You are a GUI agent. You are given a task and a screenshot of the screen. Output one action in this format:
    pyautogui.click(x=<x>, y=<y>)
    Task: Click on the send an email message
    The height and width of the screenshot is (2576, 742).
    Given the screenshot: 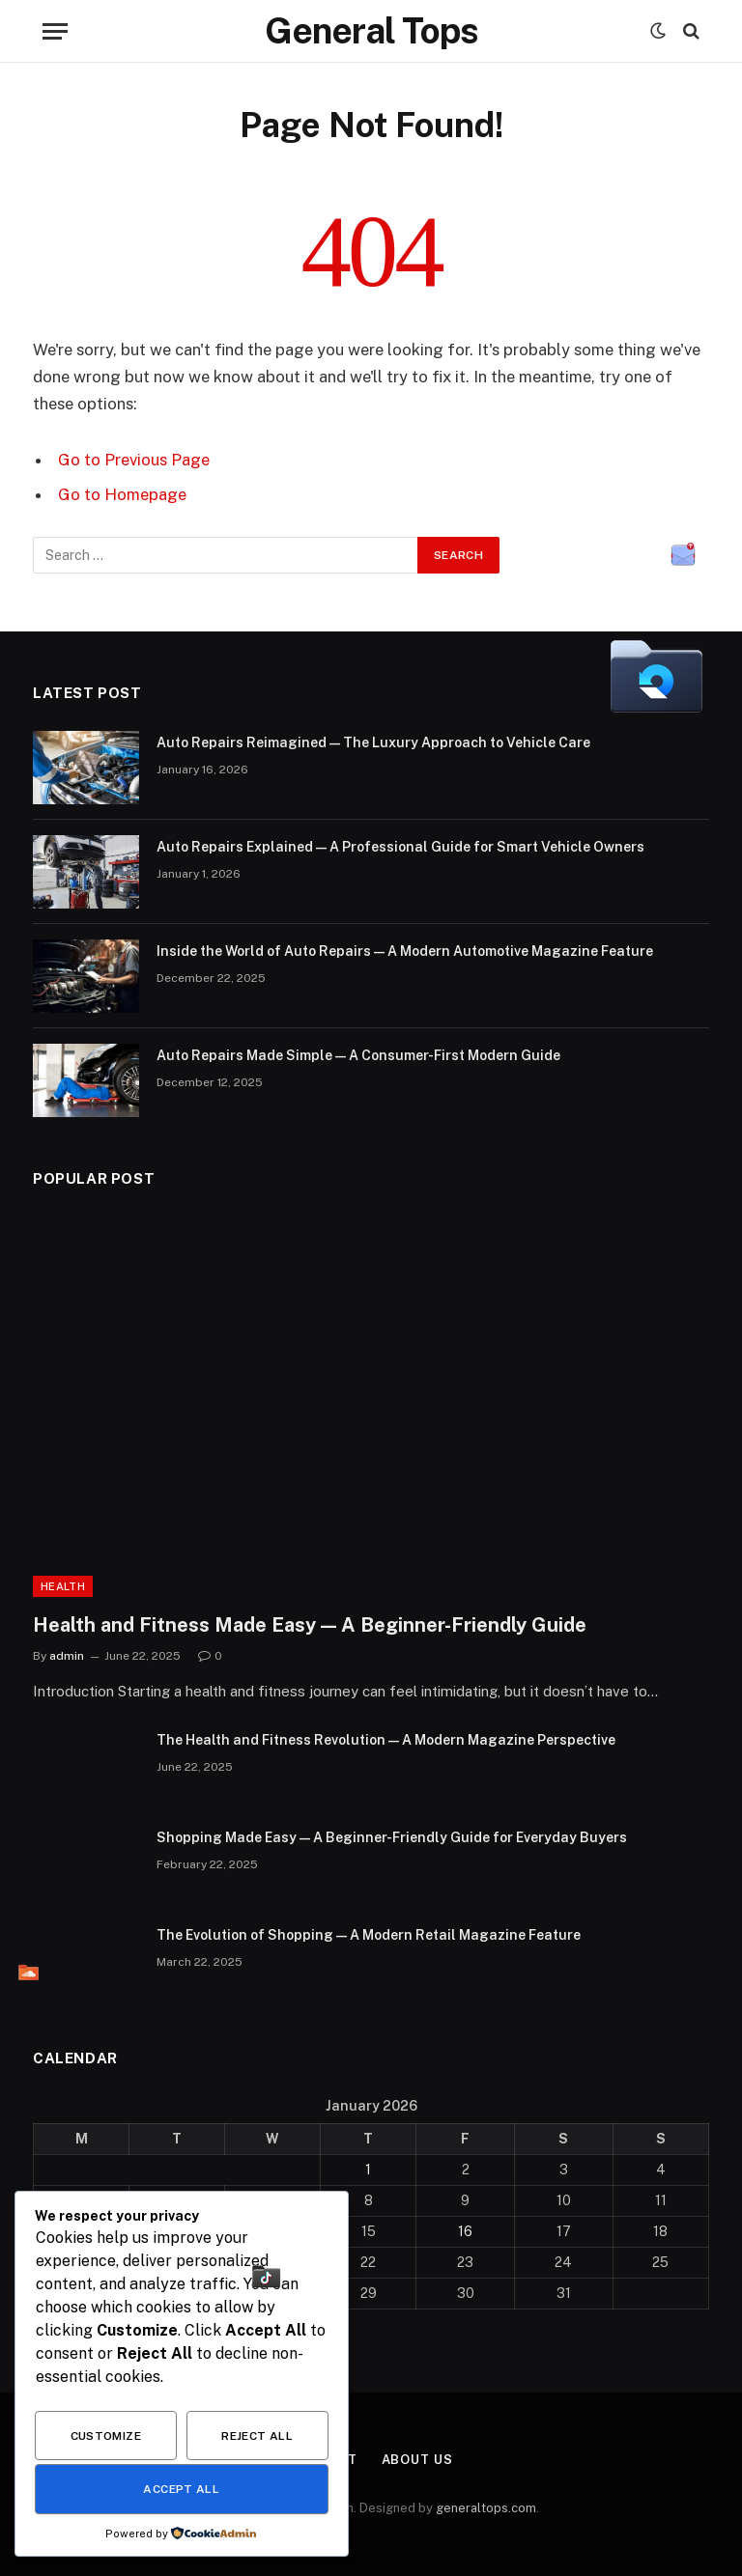 What is the action you would take?
    pyautogui.click(x=683, y=555)
    